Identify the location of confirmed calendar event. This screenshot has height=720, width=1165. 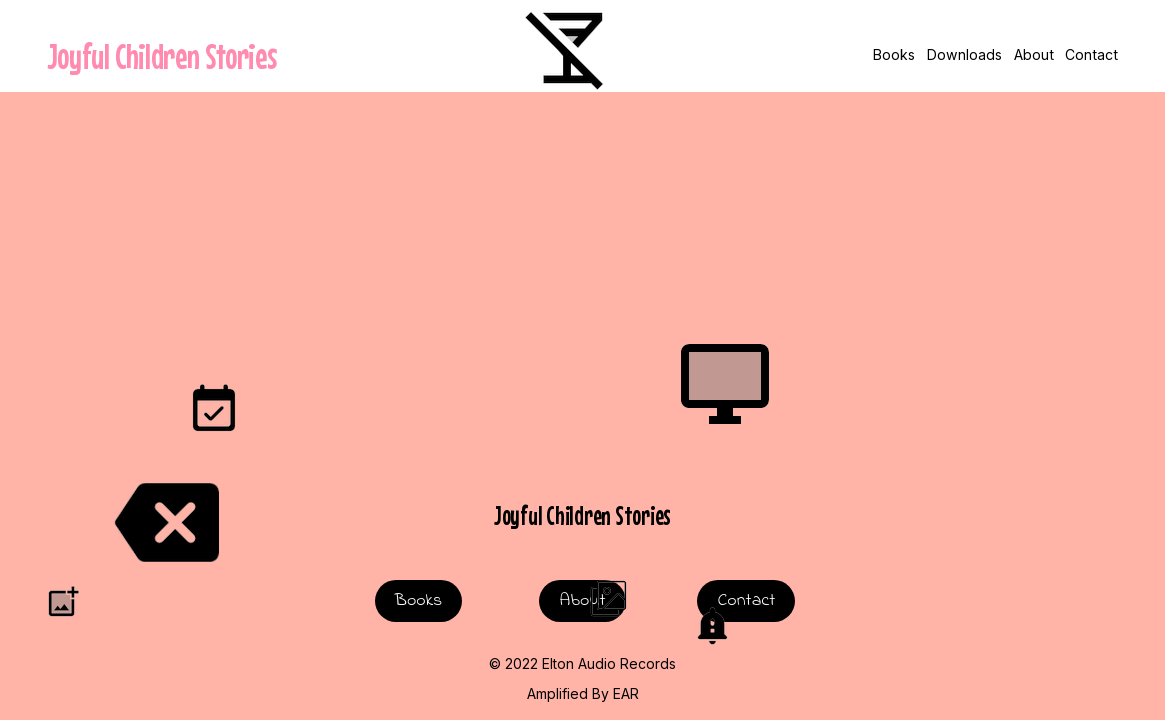
(214, 410).